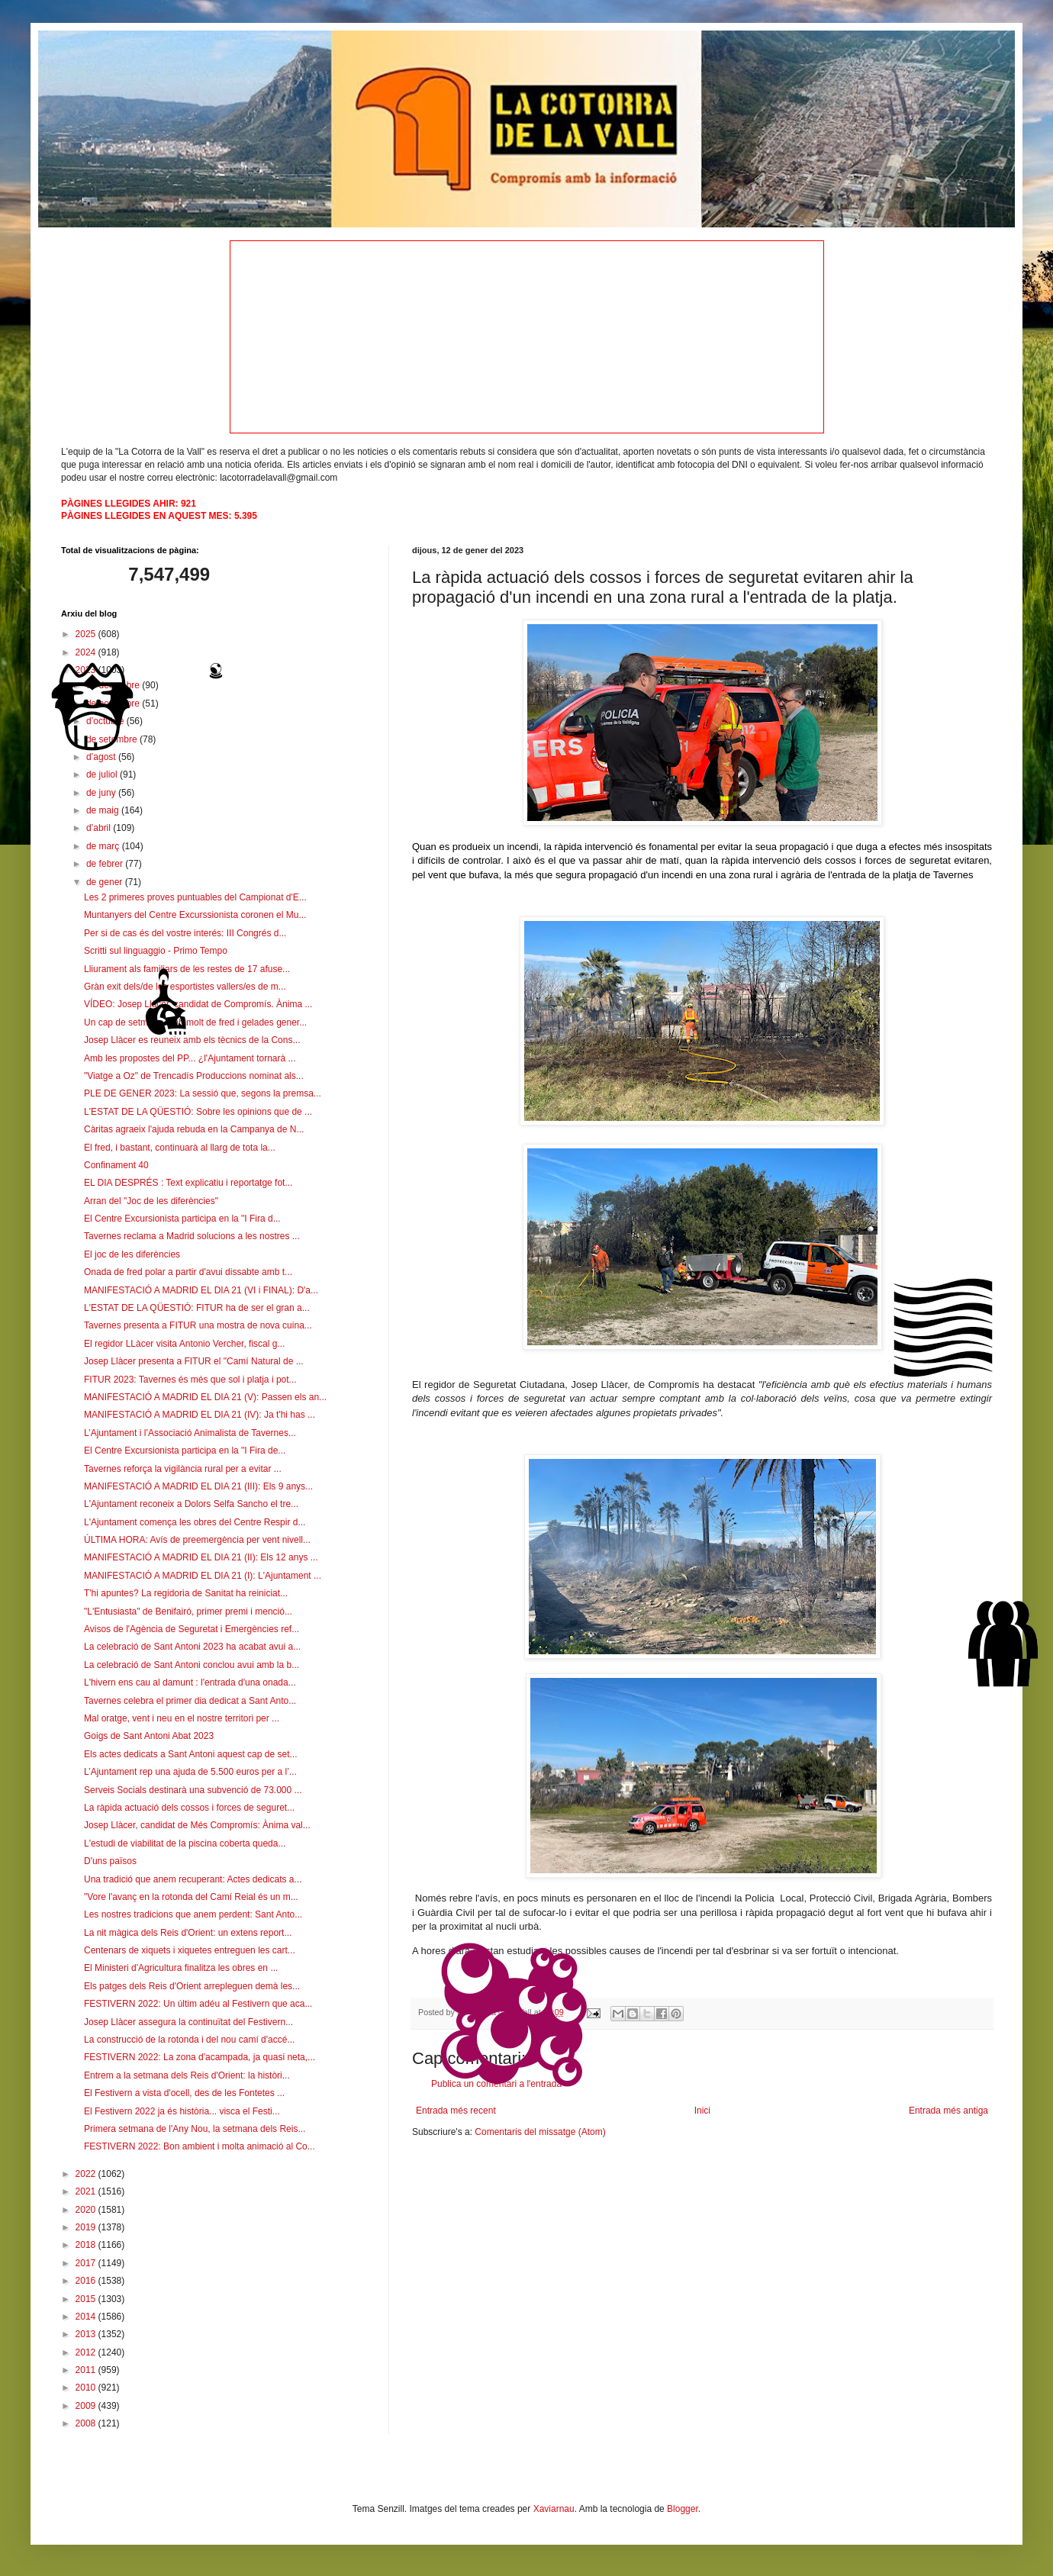 Image resolution: width=1053 pixels, height=2576 pixels. What do you see at coordinates (512, 2016) in the screenshot?
I see `indicates foam or bubbles effect in game` at bounding box center [512, 2016].